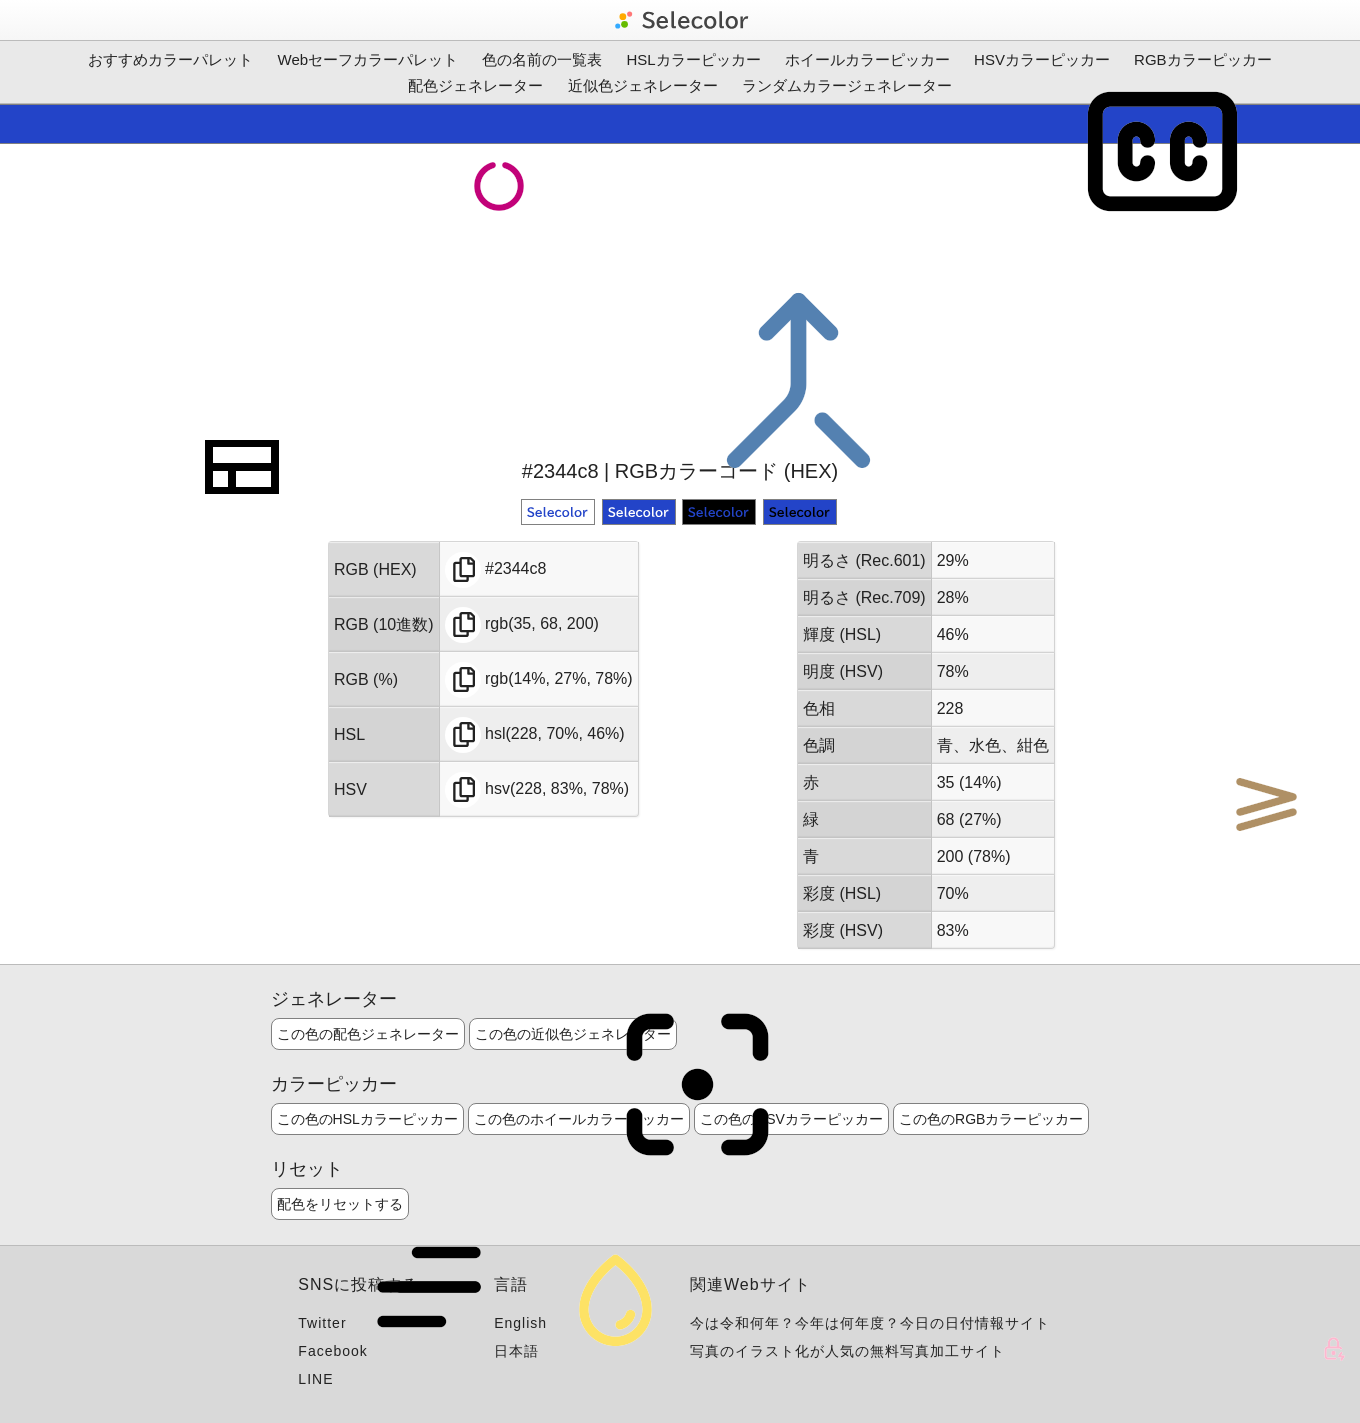  What do you see at coordinates (429, 1287) in the screenshot?
I see `open navigation menu` at bounding box center [429, 1287].